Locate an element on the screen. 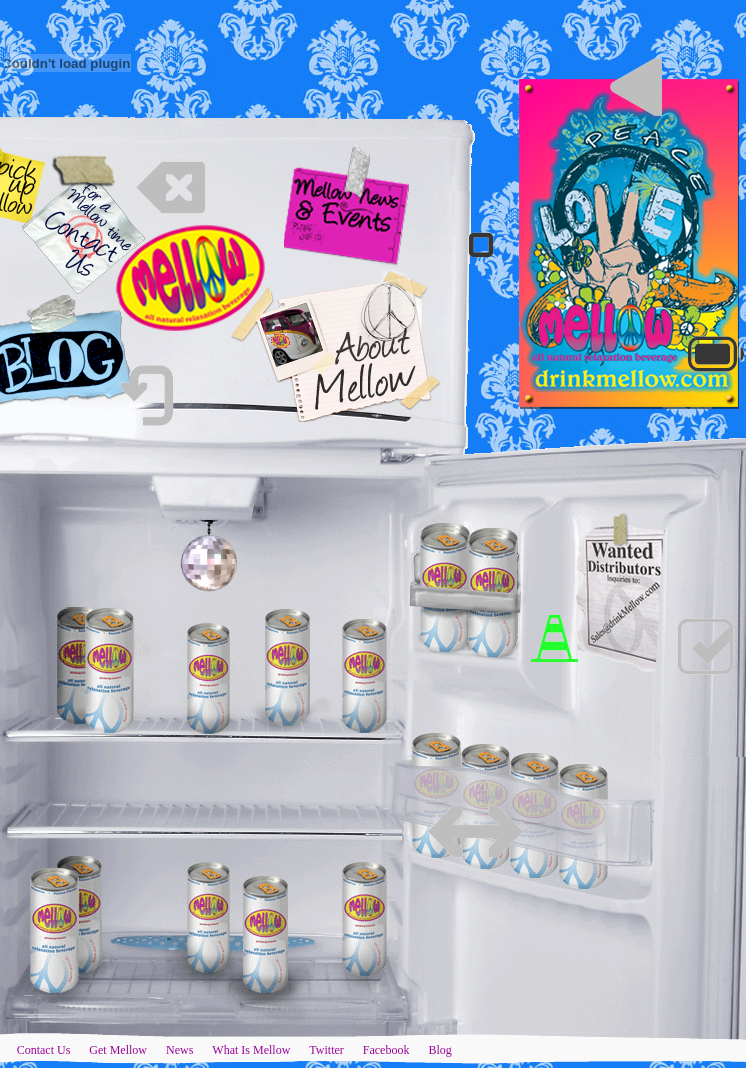  flip object horizontally is located at coordinates (475, 831).